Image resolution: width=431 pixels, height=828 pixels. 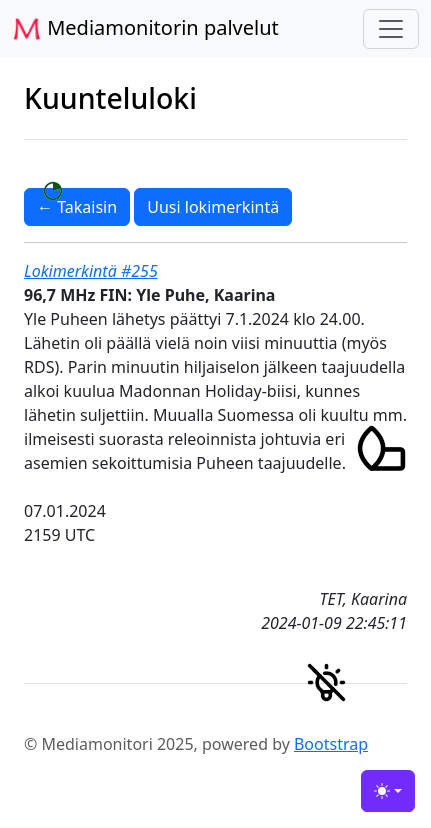 I want to click on disable light mode or brightness, so click(x=326, y=682).